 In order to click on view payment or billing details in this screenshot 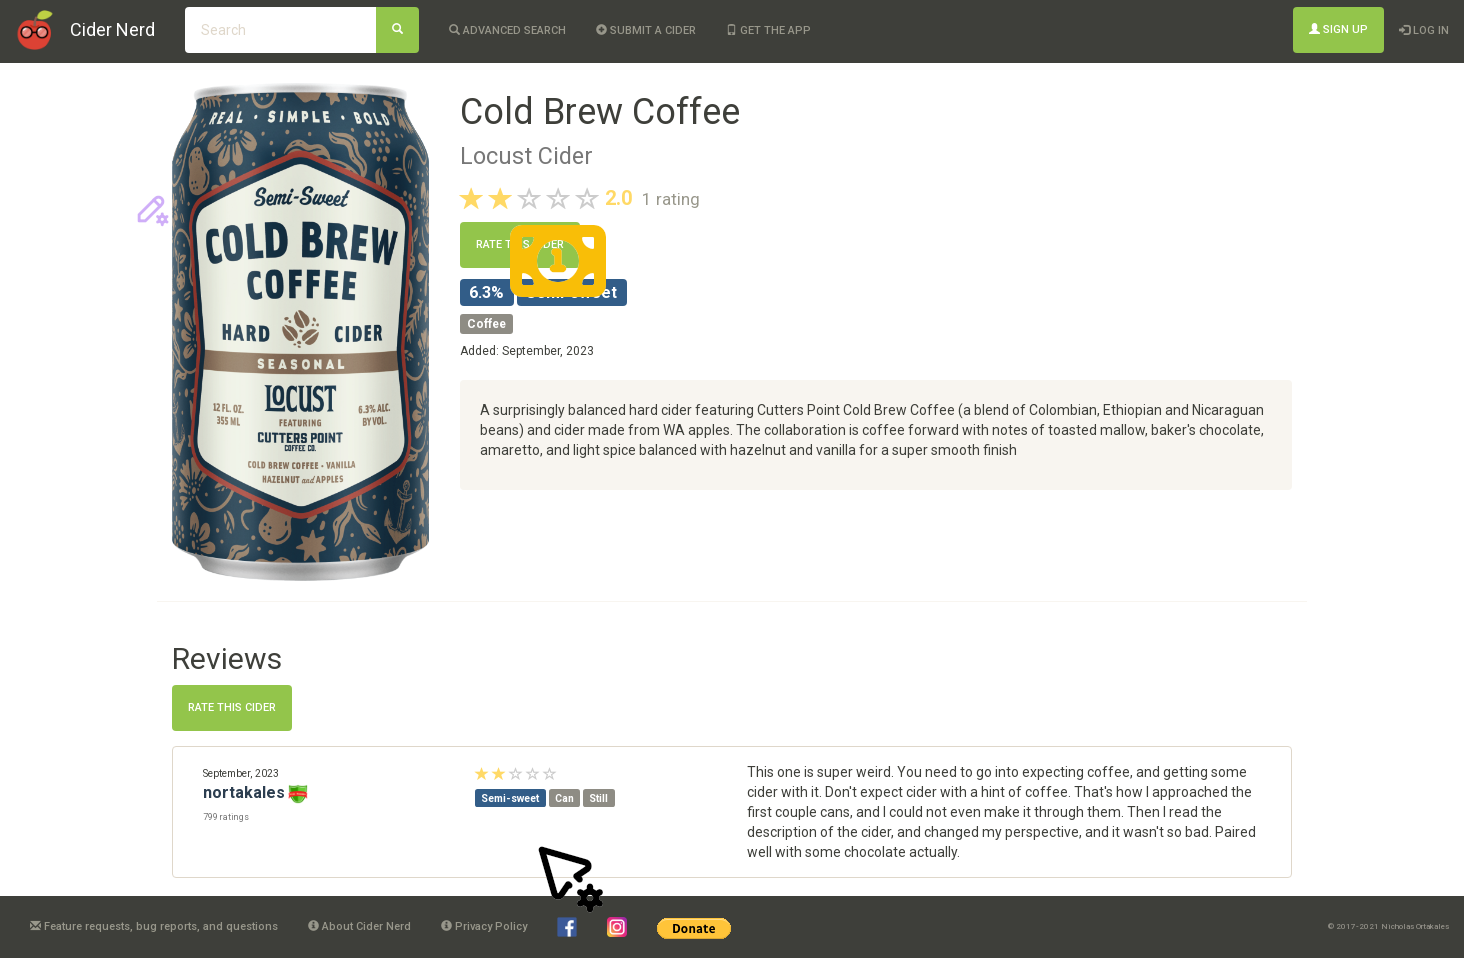, I will do `click(558, 261)`.